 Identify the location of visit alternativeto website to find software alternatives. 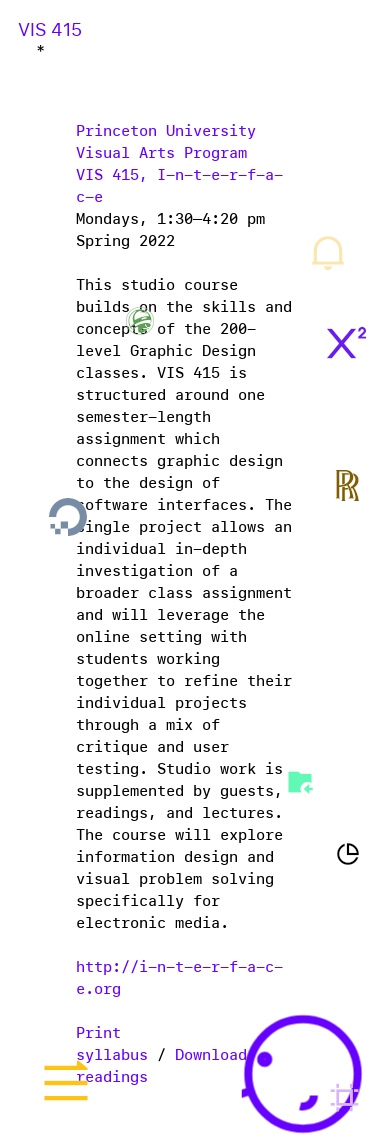
(140, 321).